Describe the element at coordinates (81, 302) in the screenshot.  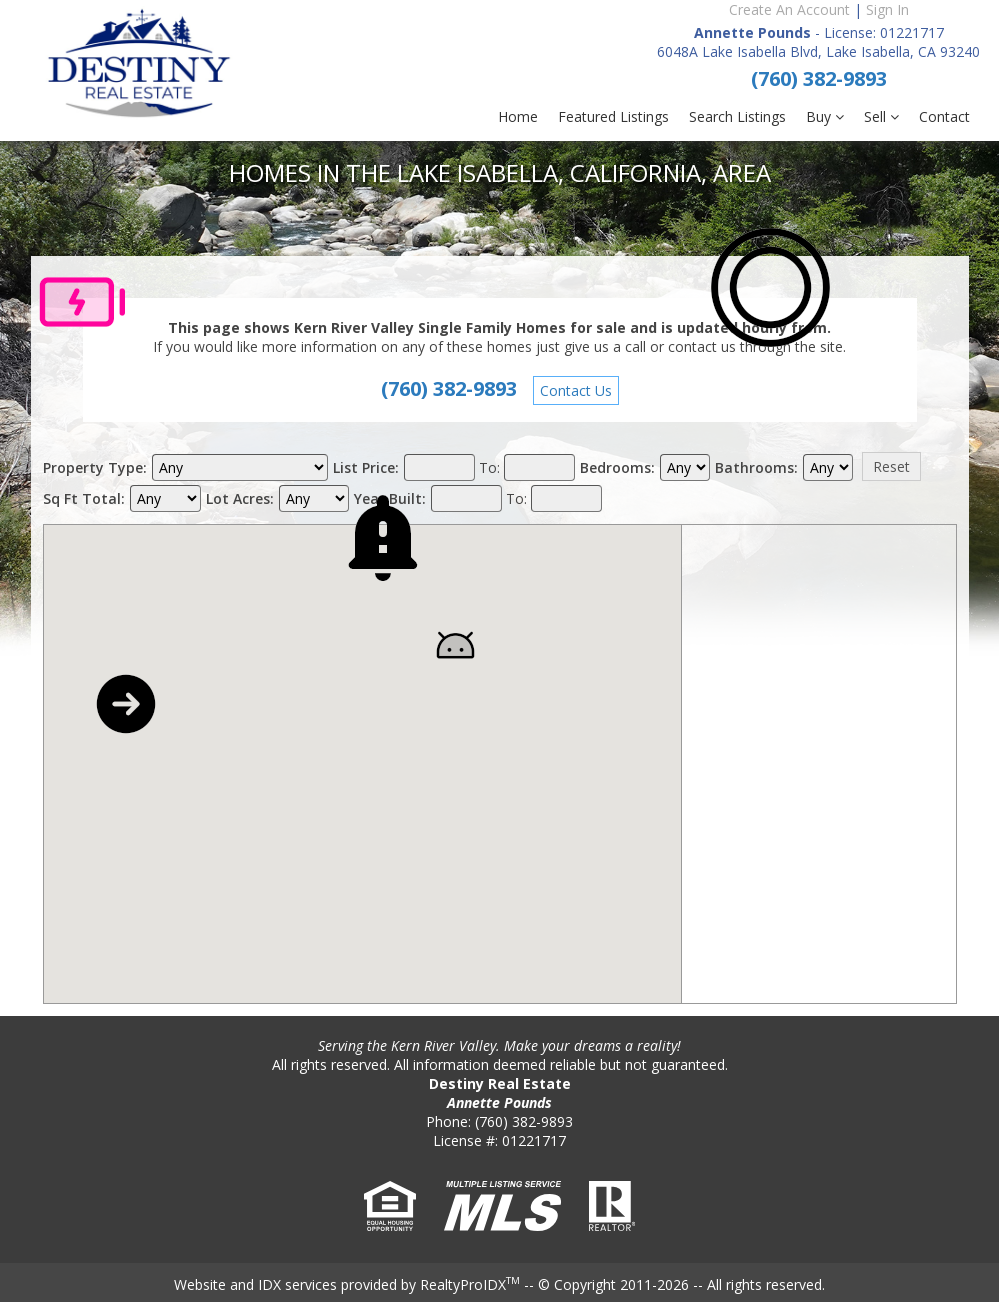
I see `indicates device is currently charging` at that location.